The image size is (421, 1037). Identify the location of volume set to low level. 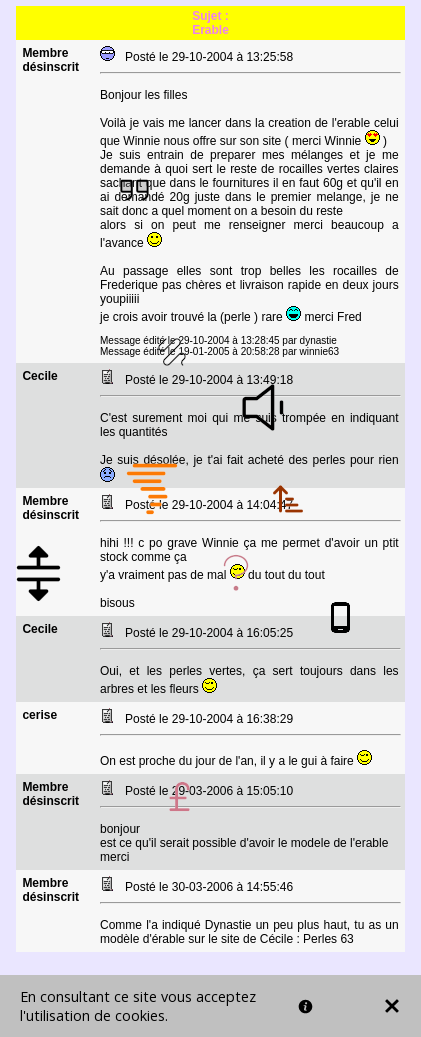
(265, 407).